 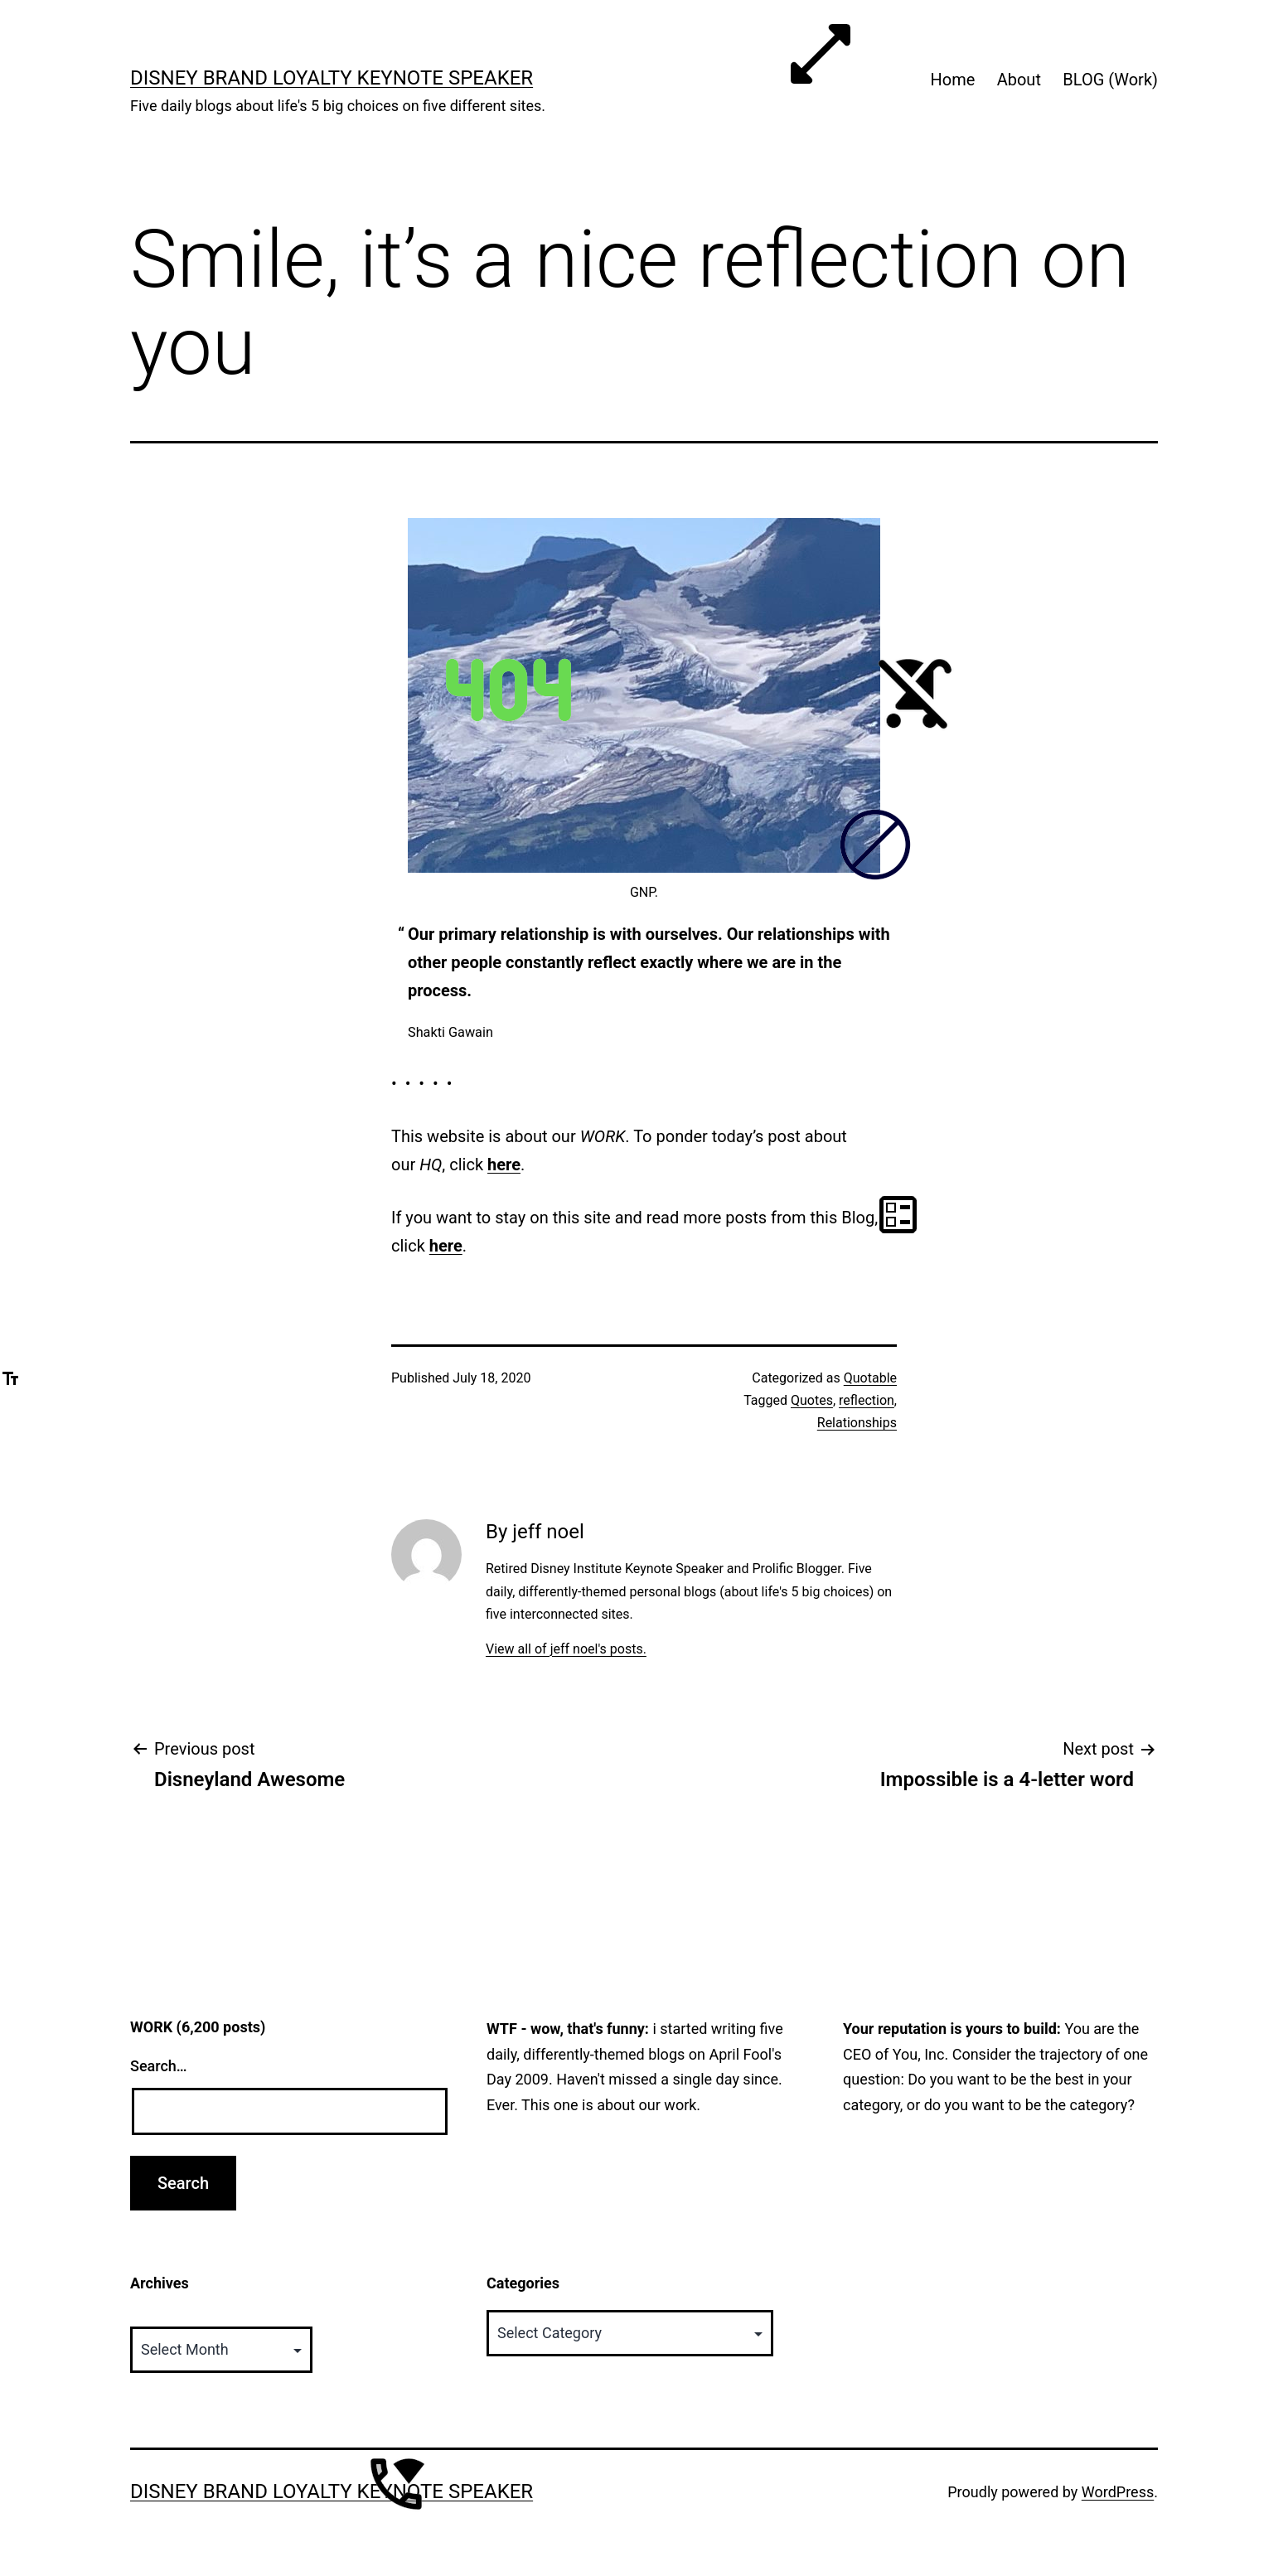 What do you see at coordinates (875, 845) in the screenshot?
I see `indicates a blocked or prohibited action` at bounding box center [875, 845].